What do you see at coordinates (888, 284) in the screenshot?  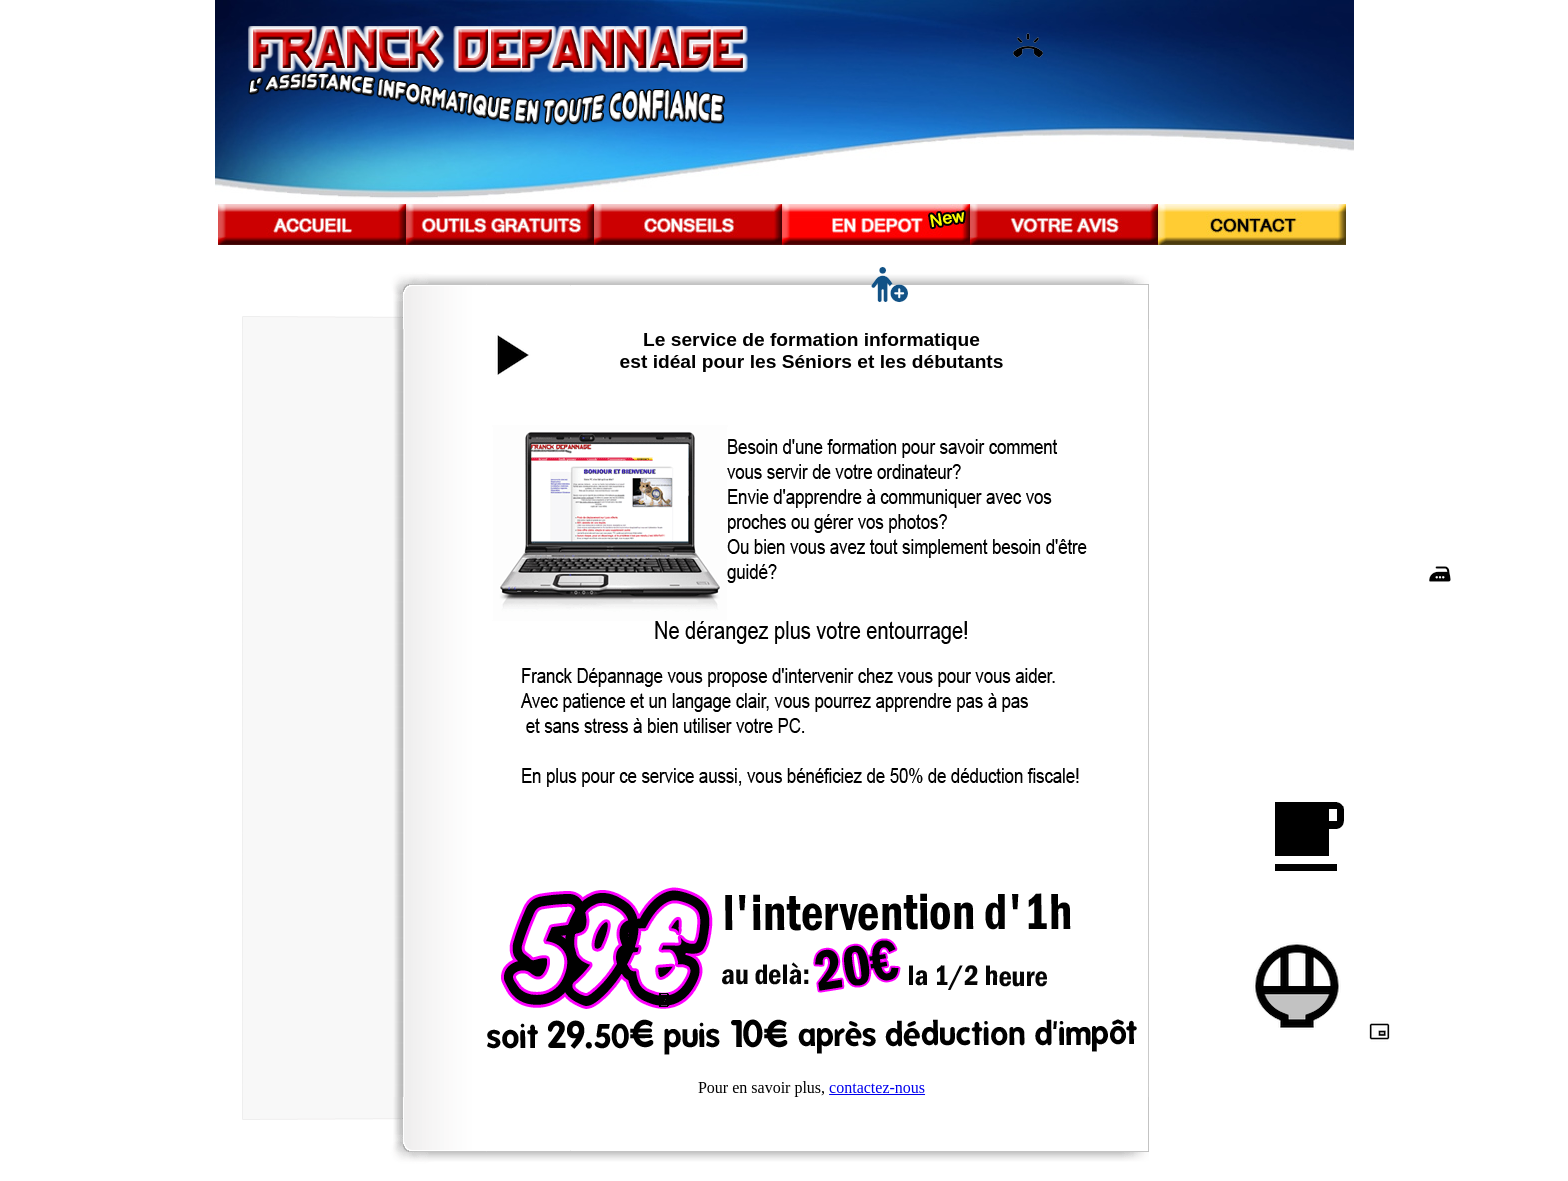 I see `add a new user or contact` at bounding box center [888, 284].